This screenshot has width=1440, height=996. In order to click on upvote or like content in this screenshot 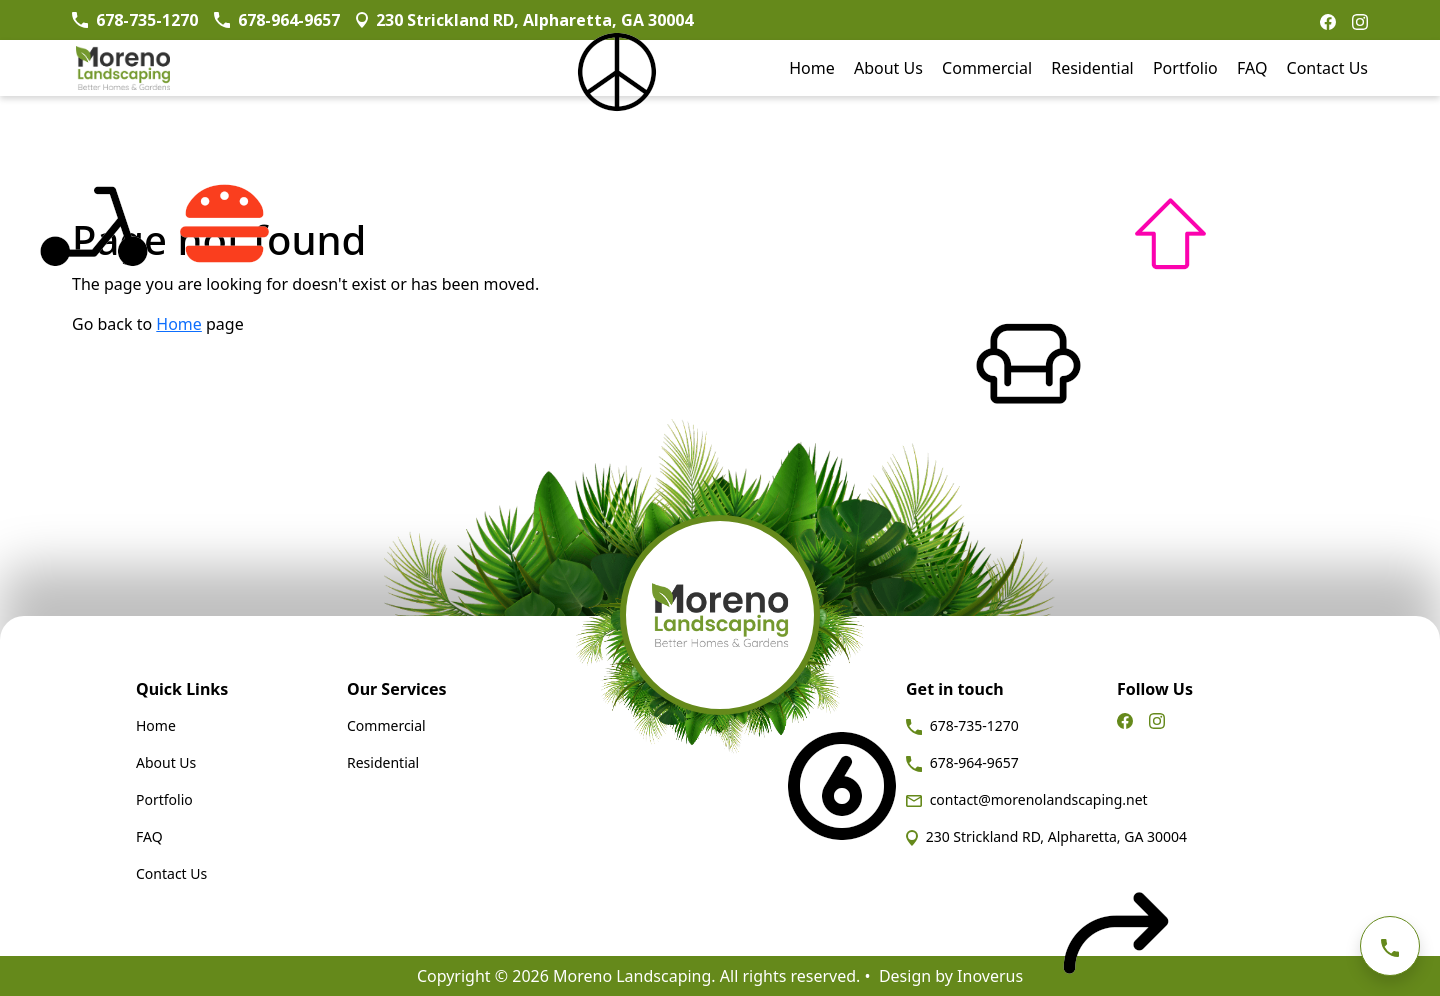, I will do `click(1170, 236)`.